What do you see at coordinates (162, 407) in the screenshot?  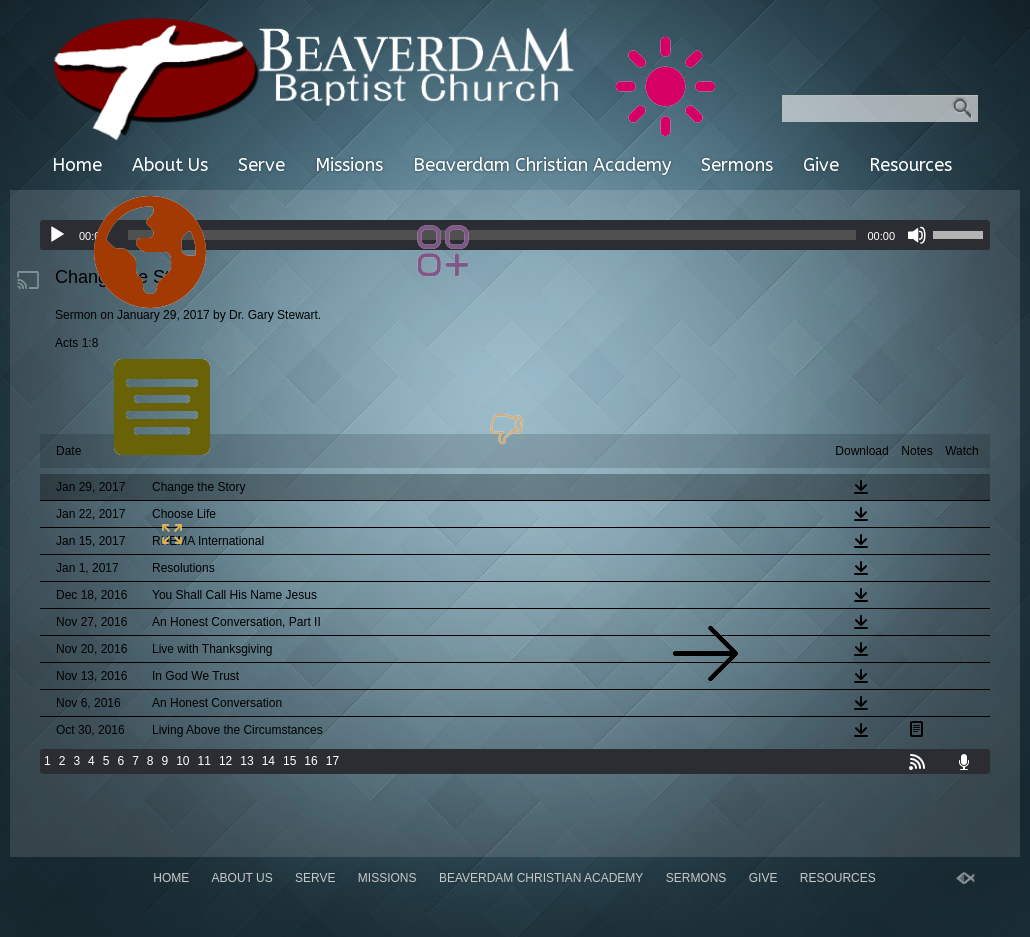 I see `center align text` at bounding box center [162, 407].